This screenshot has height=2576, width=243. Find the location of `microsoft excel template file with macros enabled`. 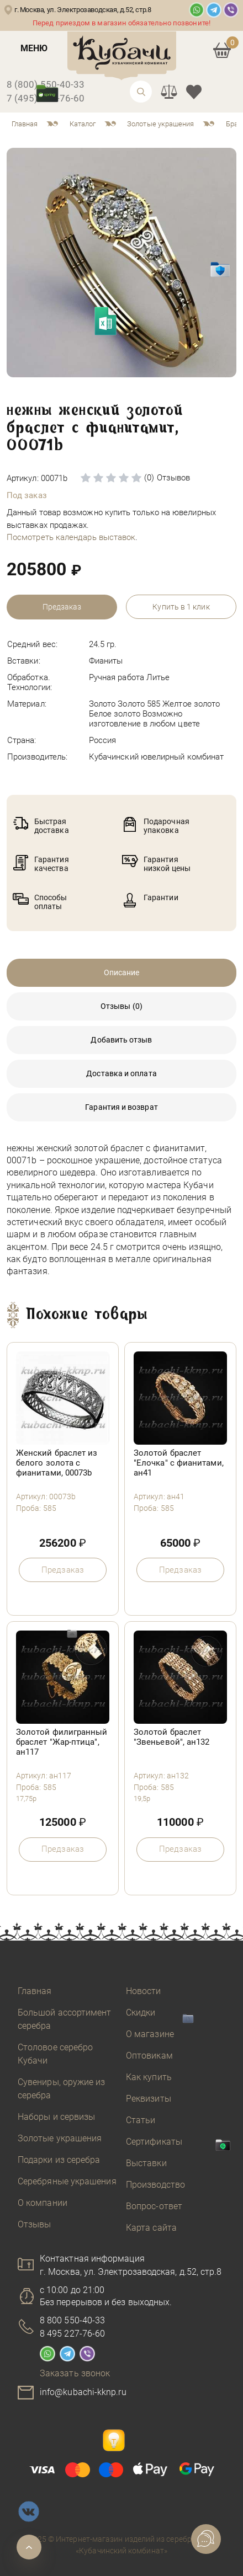

microsoft excel template file with macros enabled is located at coordinates (105, 321).